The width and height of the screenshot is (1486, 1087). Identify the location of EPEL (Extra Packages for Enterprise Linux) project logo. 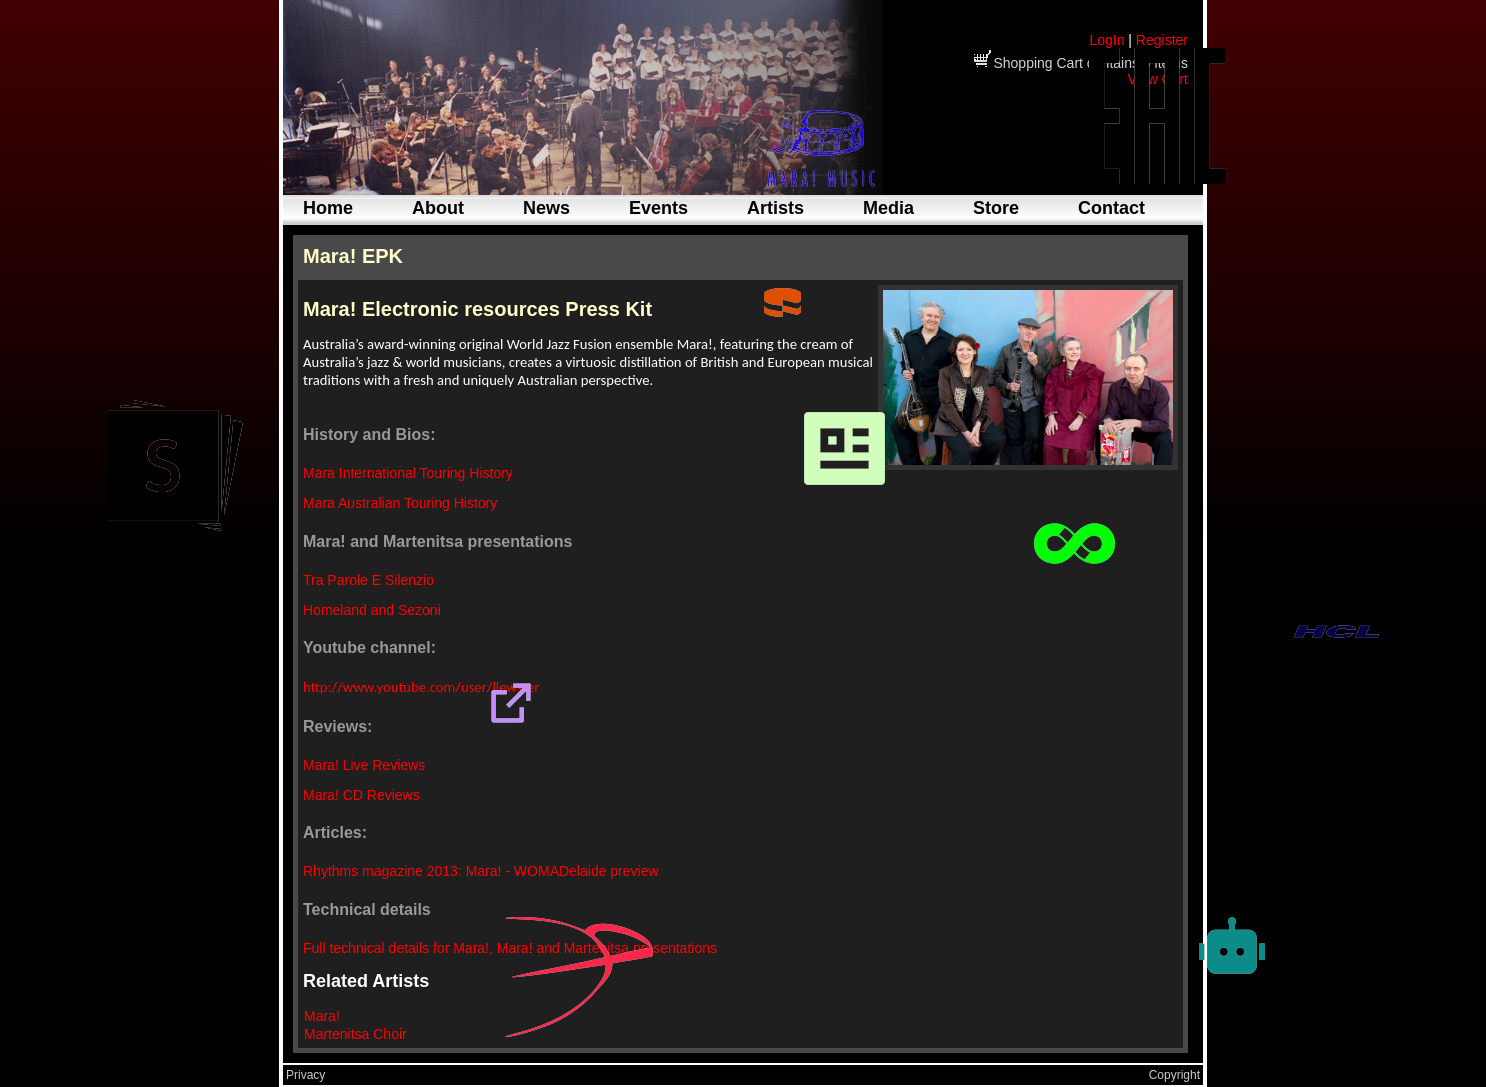
(579, 977).